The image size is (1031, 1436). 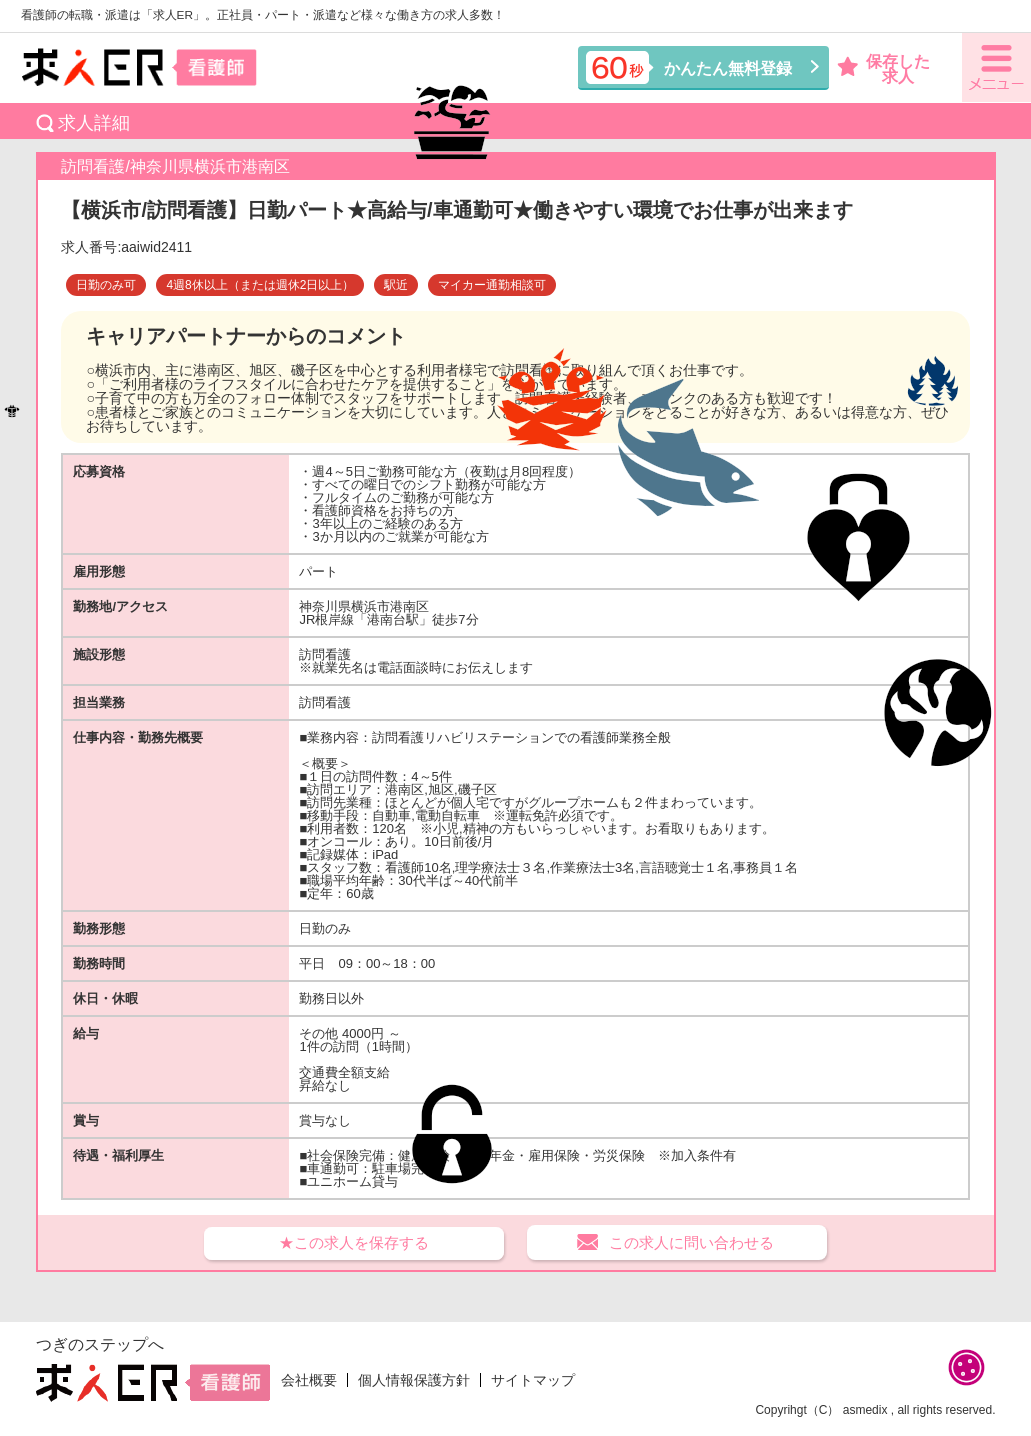 I want to click on unlocked or unsecured status, so click(x=452, y=1134).